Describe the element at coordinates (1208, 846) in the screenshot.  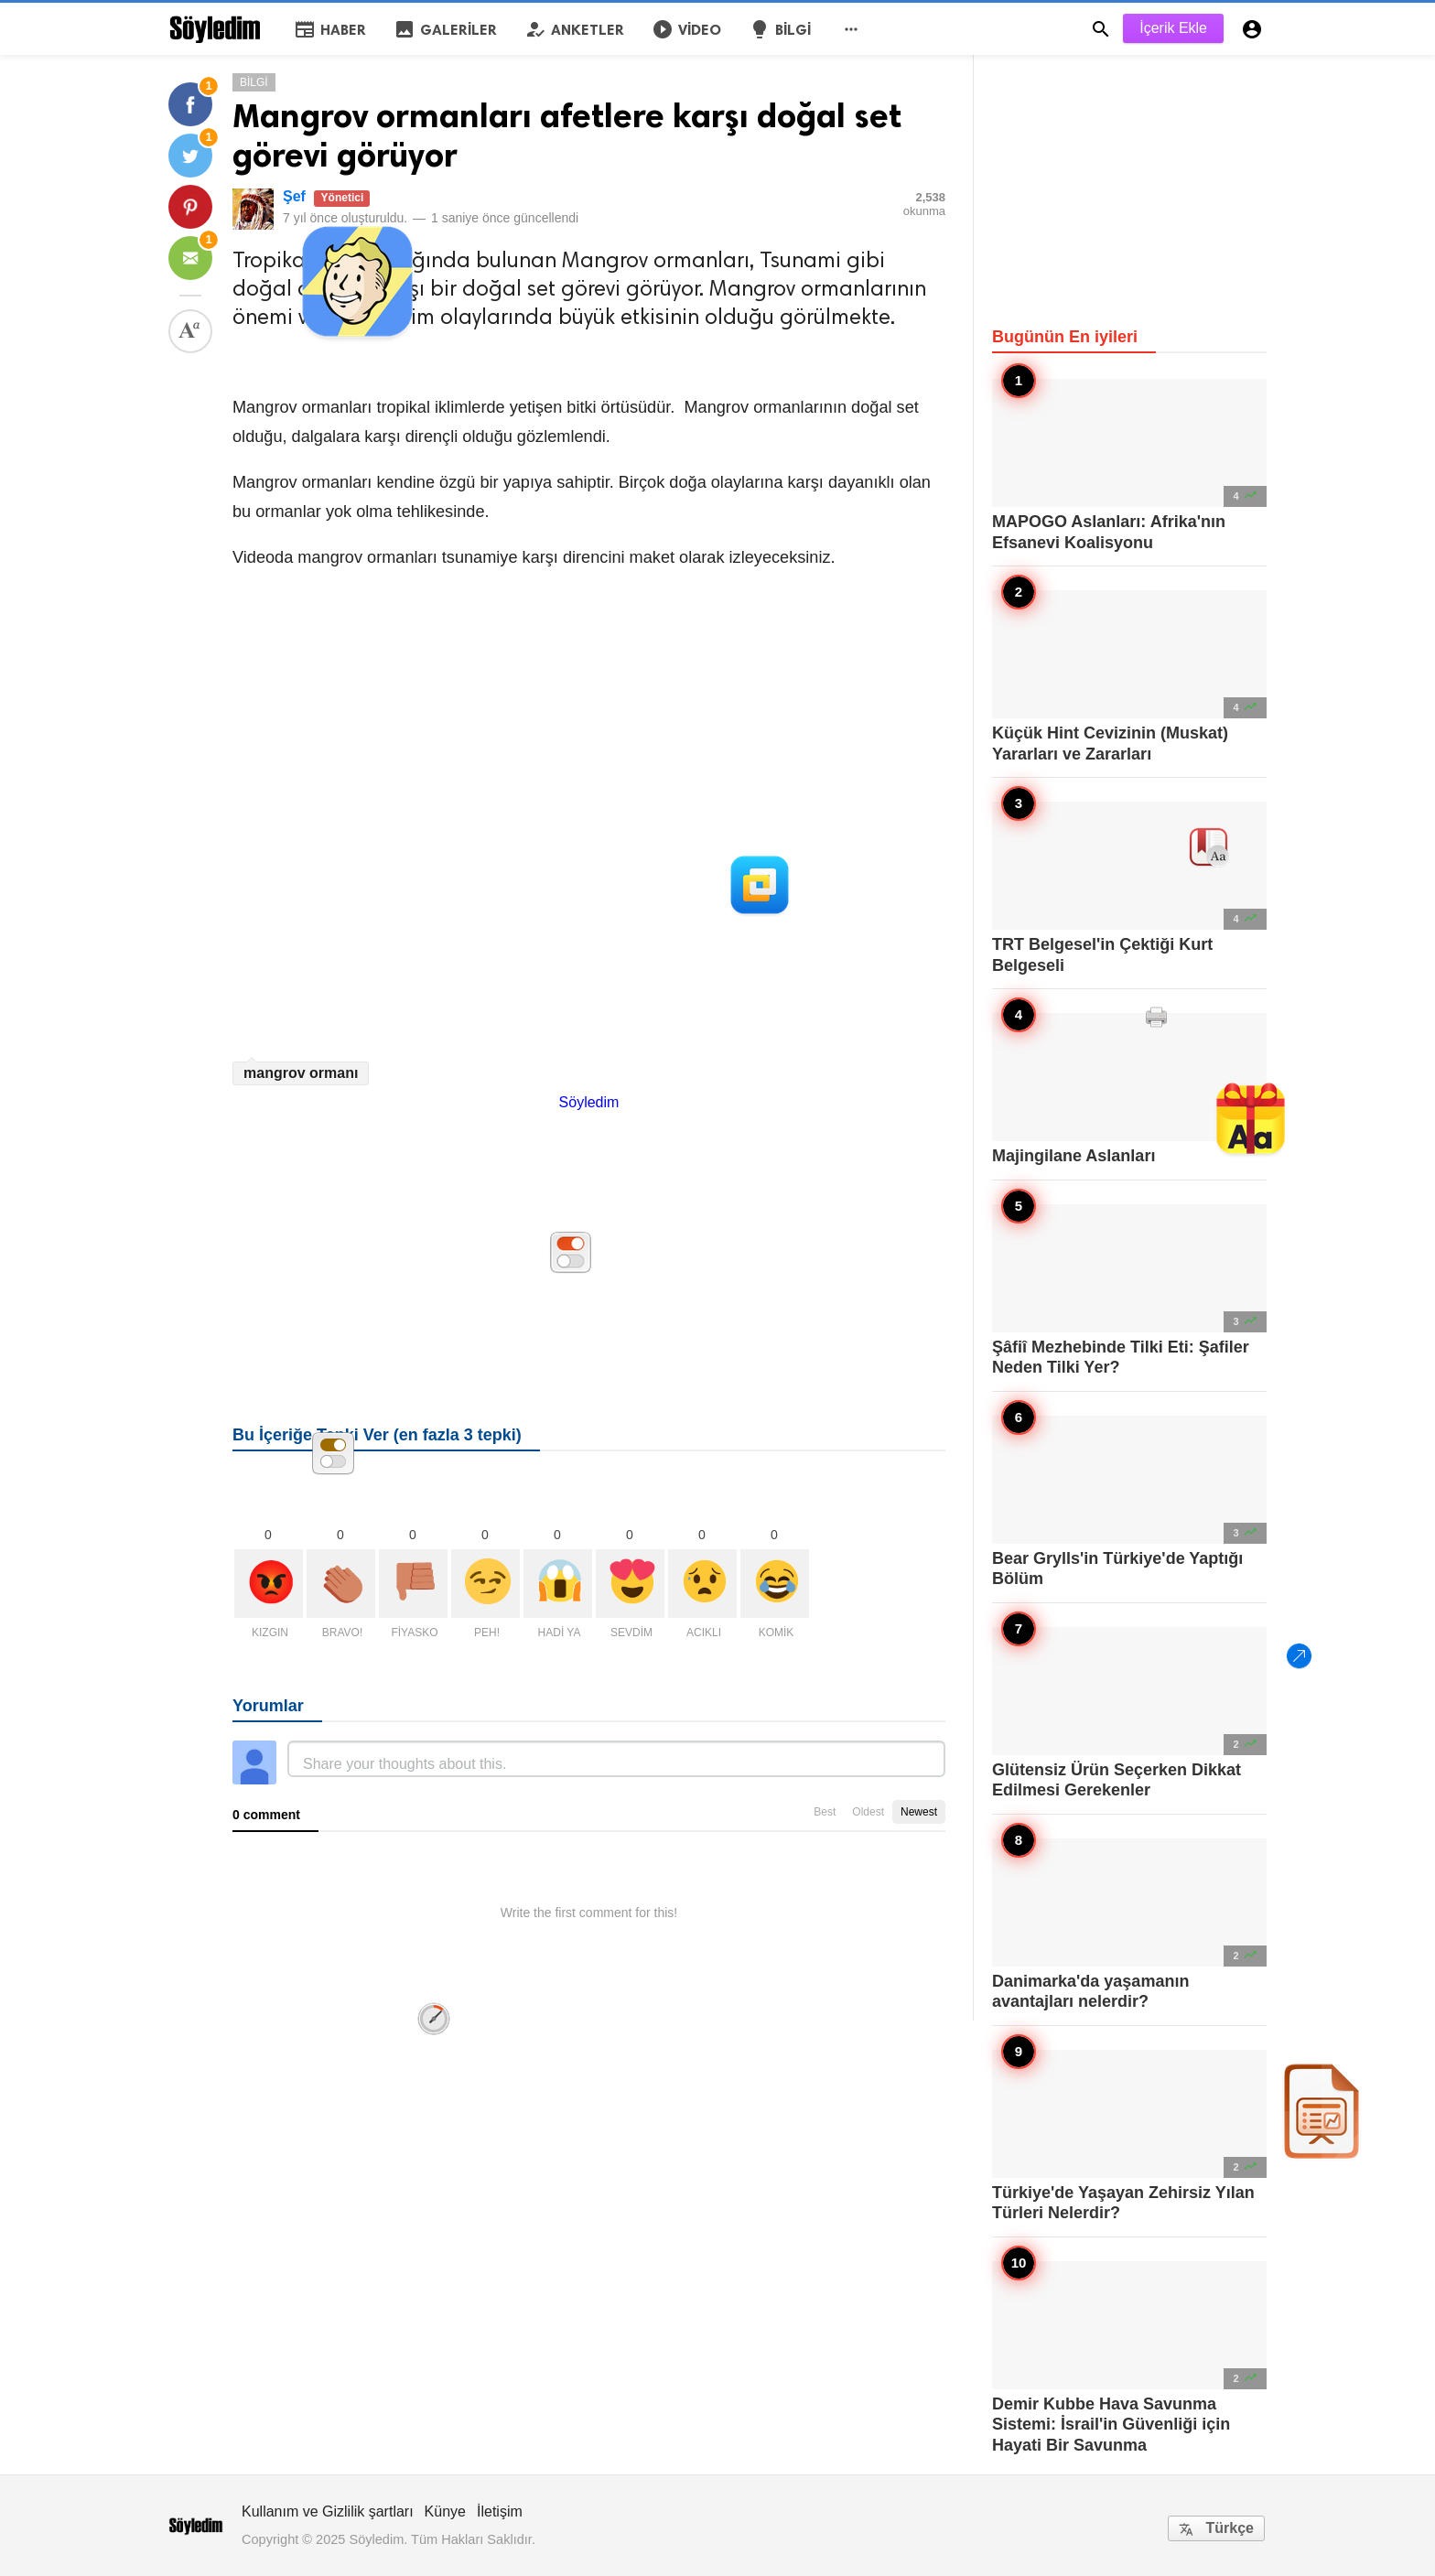
I see `open the dictionary app` at that location.